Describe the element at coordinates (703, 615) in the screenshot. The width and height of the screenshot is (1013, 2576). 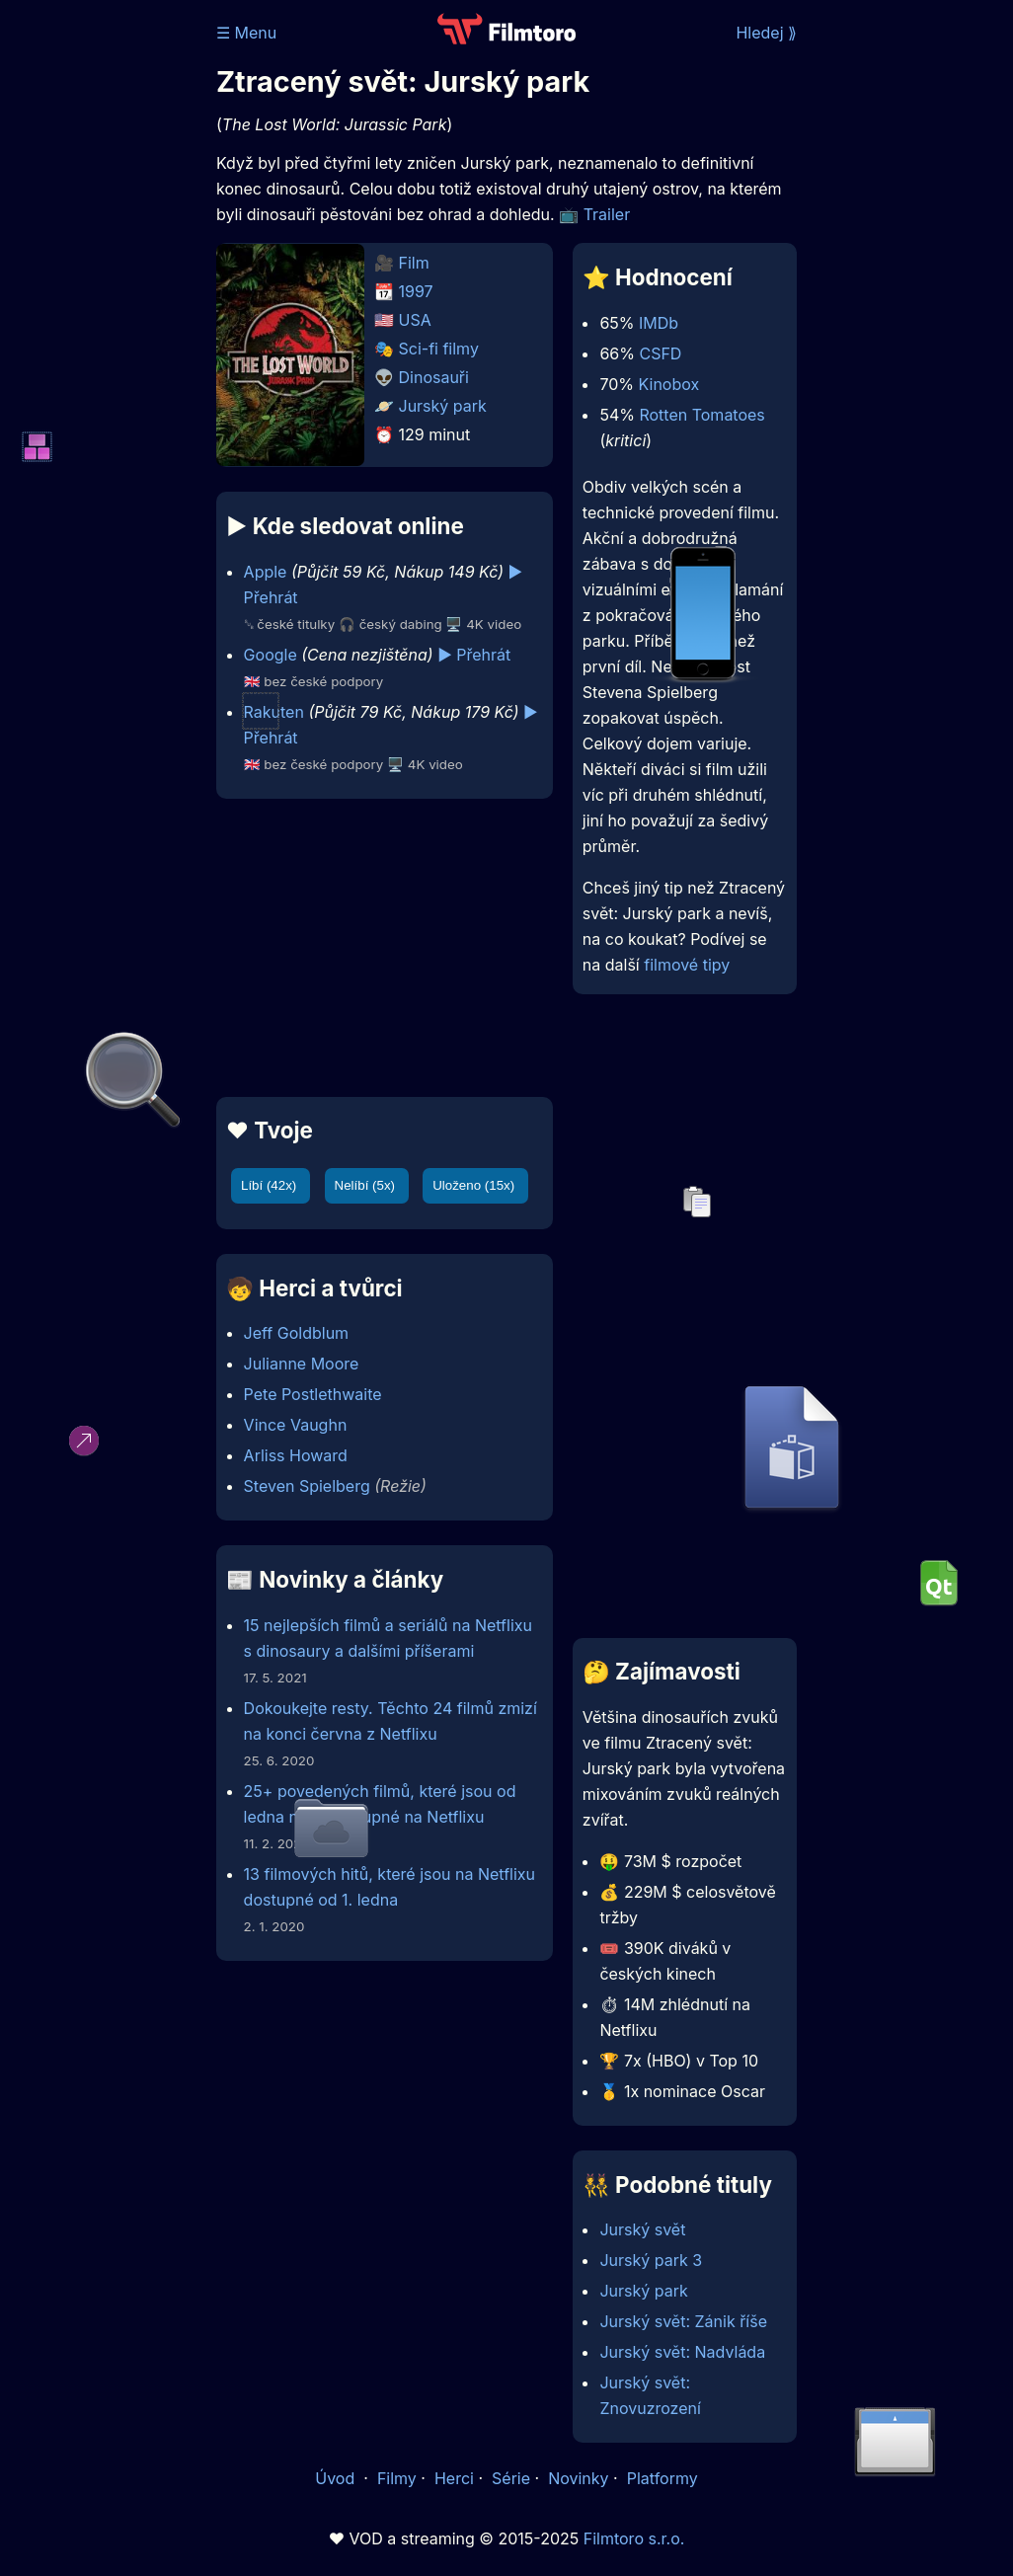
I see `connected iPhone device` at that location.